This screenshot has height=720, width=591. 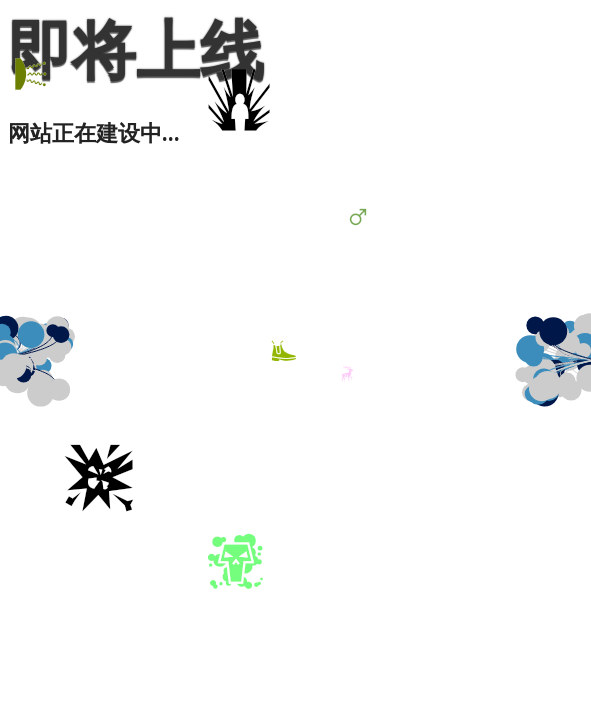 What do you see at coordinates (347, 373) in the screenshot?
I see `wildlife or nature category indicator` at bounding box center [347, 373].